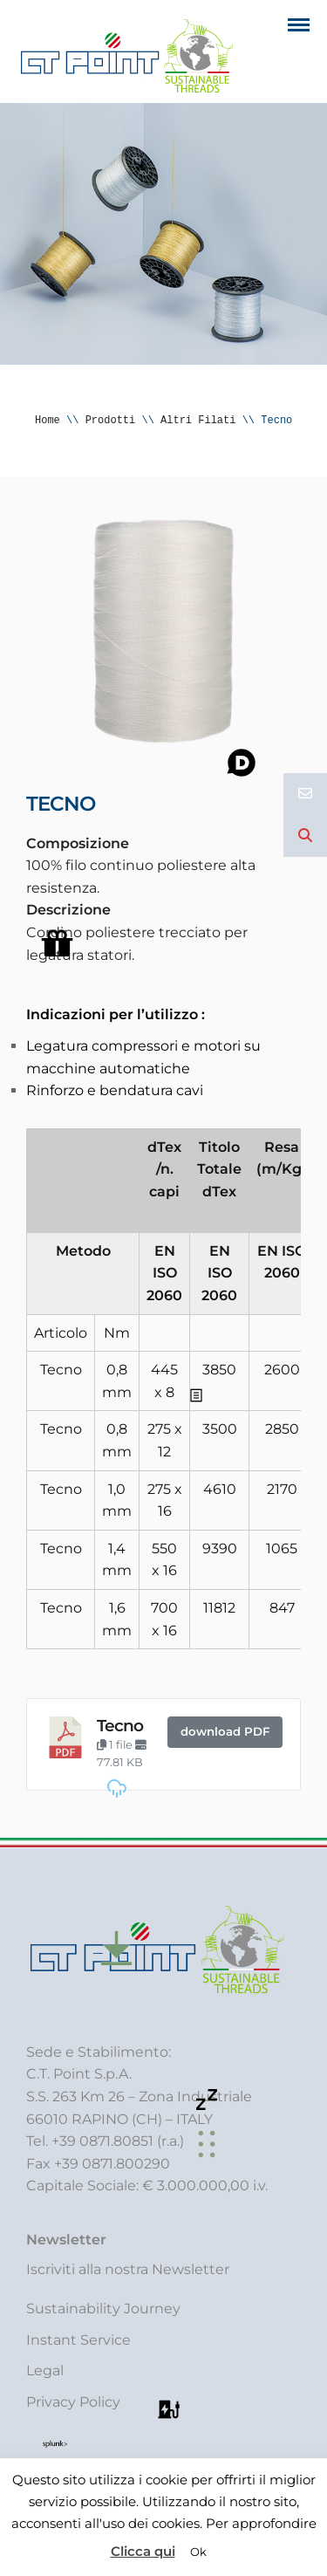 The height and width of the screenshot is (2576, 327). What do you see at coordinates (55, 2444) in the screenshot?
I see `splunk logo - access data analytics and monitoring platform` at bounding box center [55, 2444].